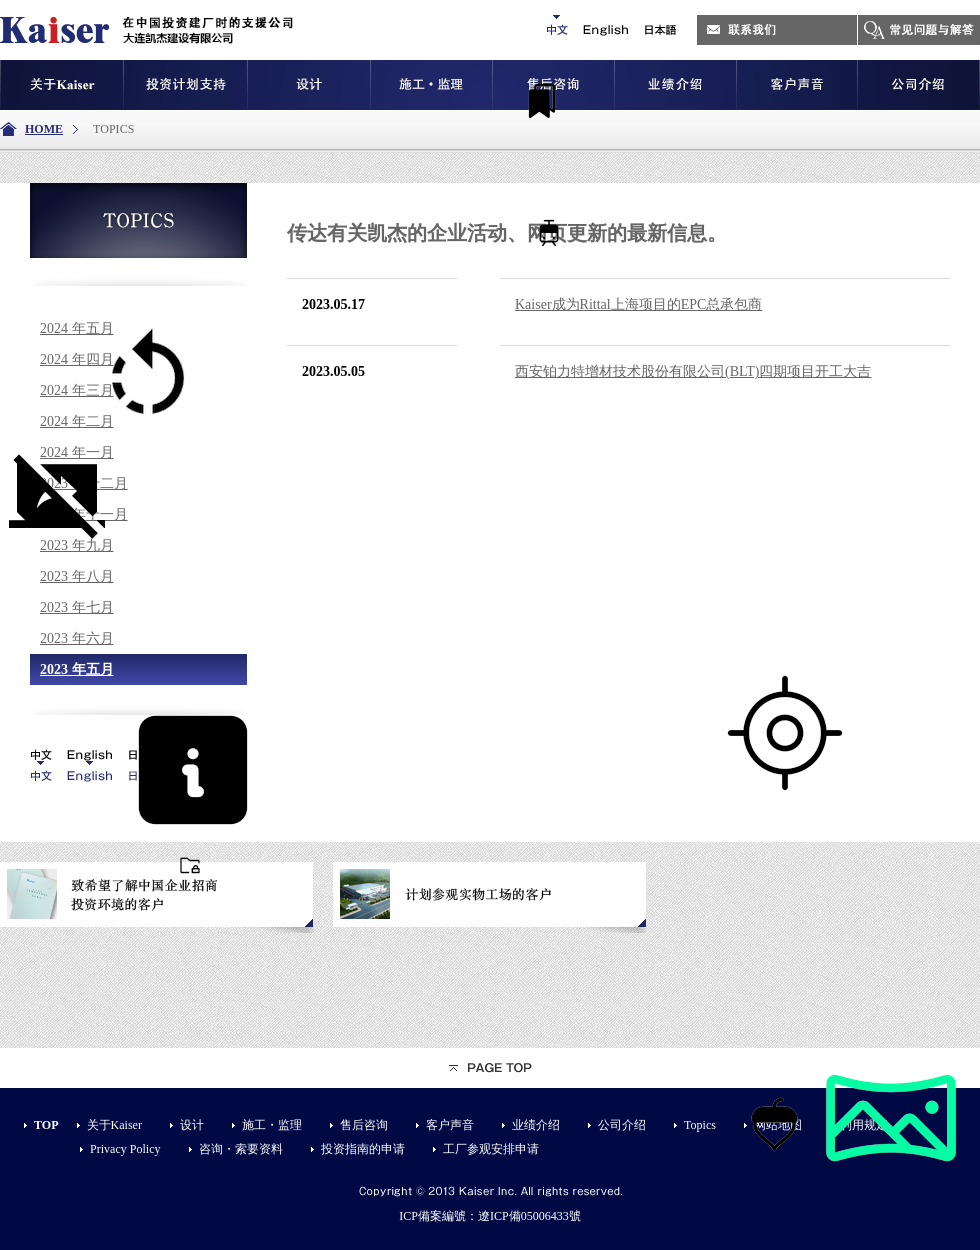 The height and width of the screenshot is (1250, 980). I want to click on access tram or streetcar transit options, so click(549, 233).